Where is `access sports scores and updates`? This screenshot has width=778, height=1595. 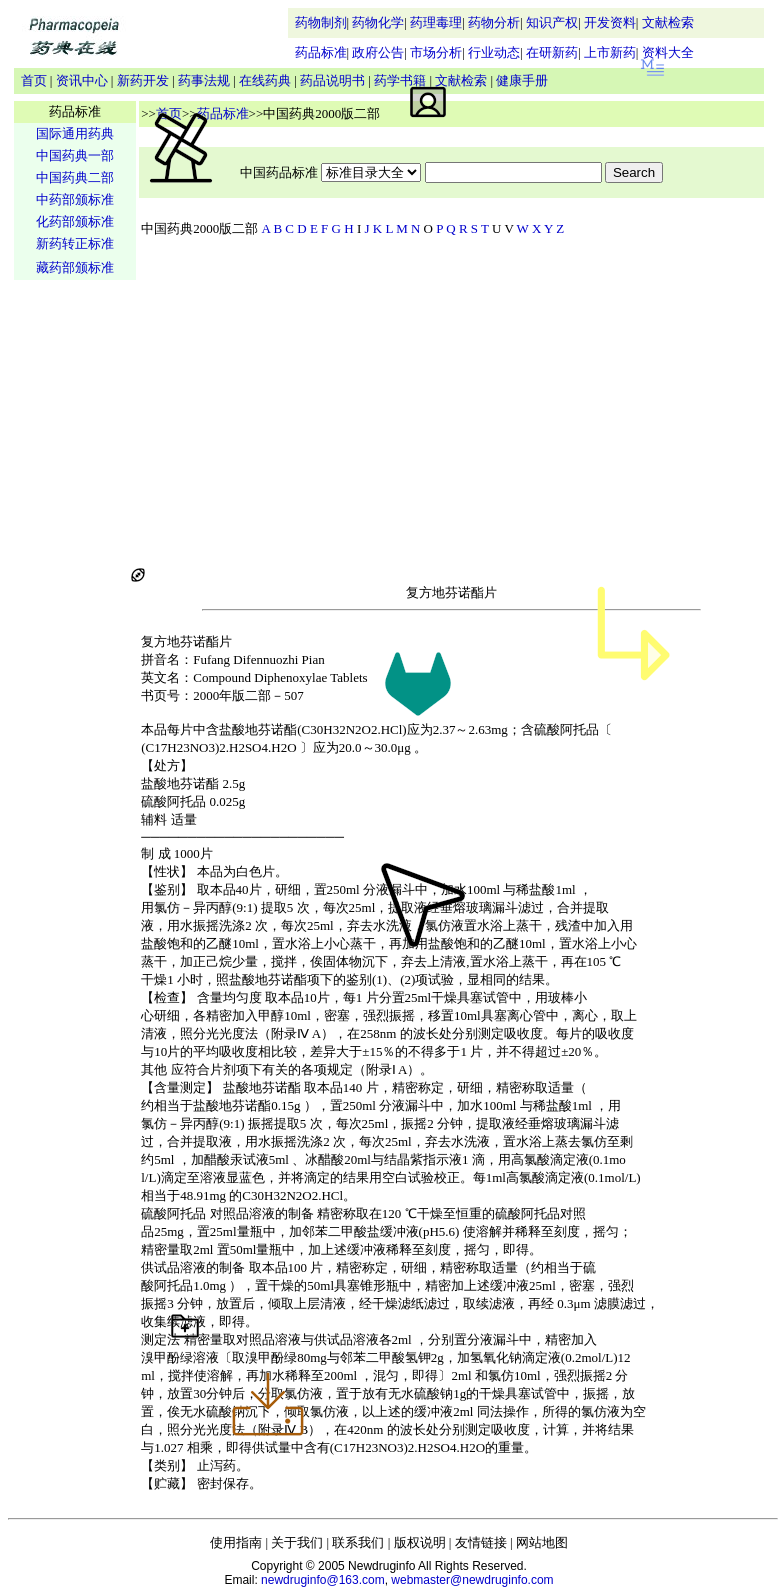 access sports scores and updates is located at coordinates (138, 575).